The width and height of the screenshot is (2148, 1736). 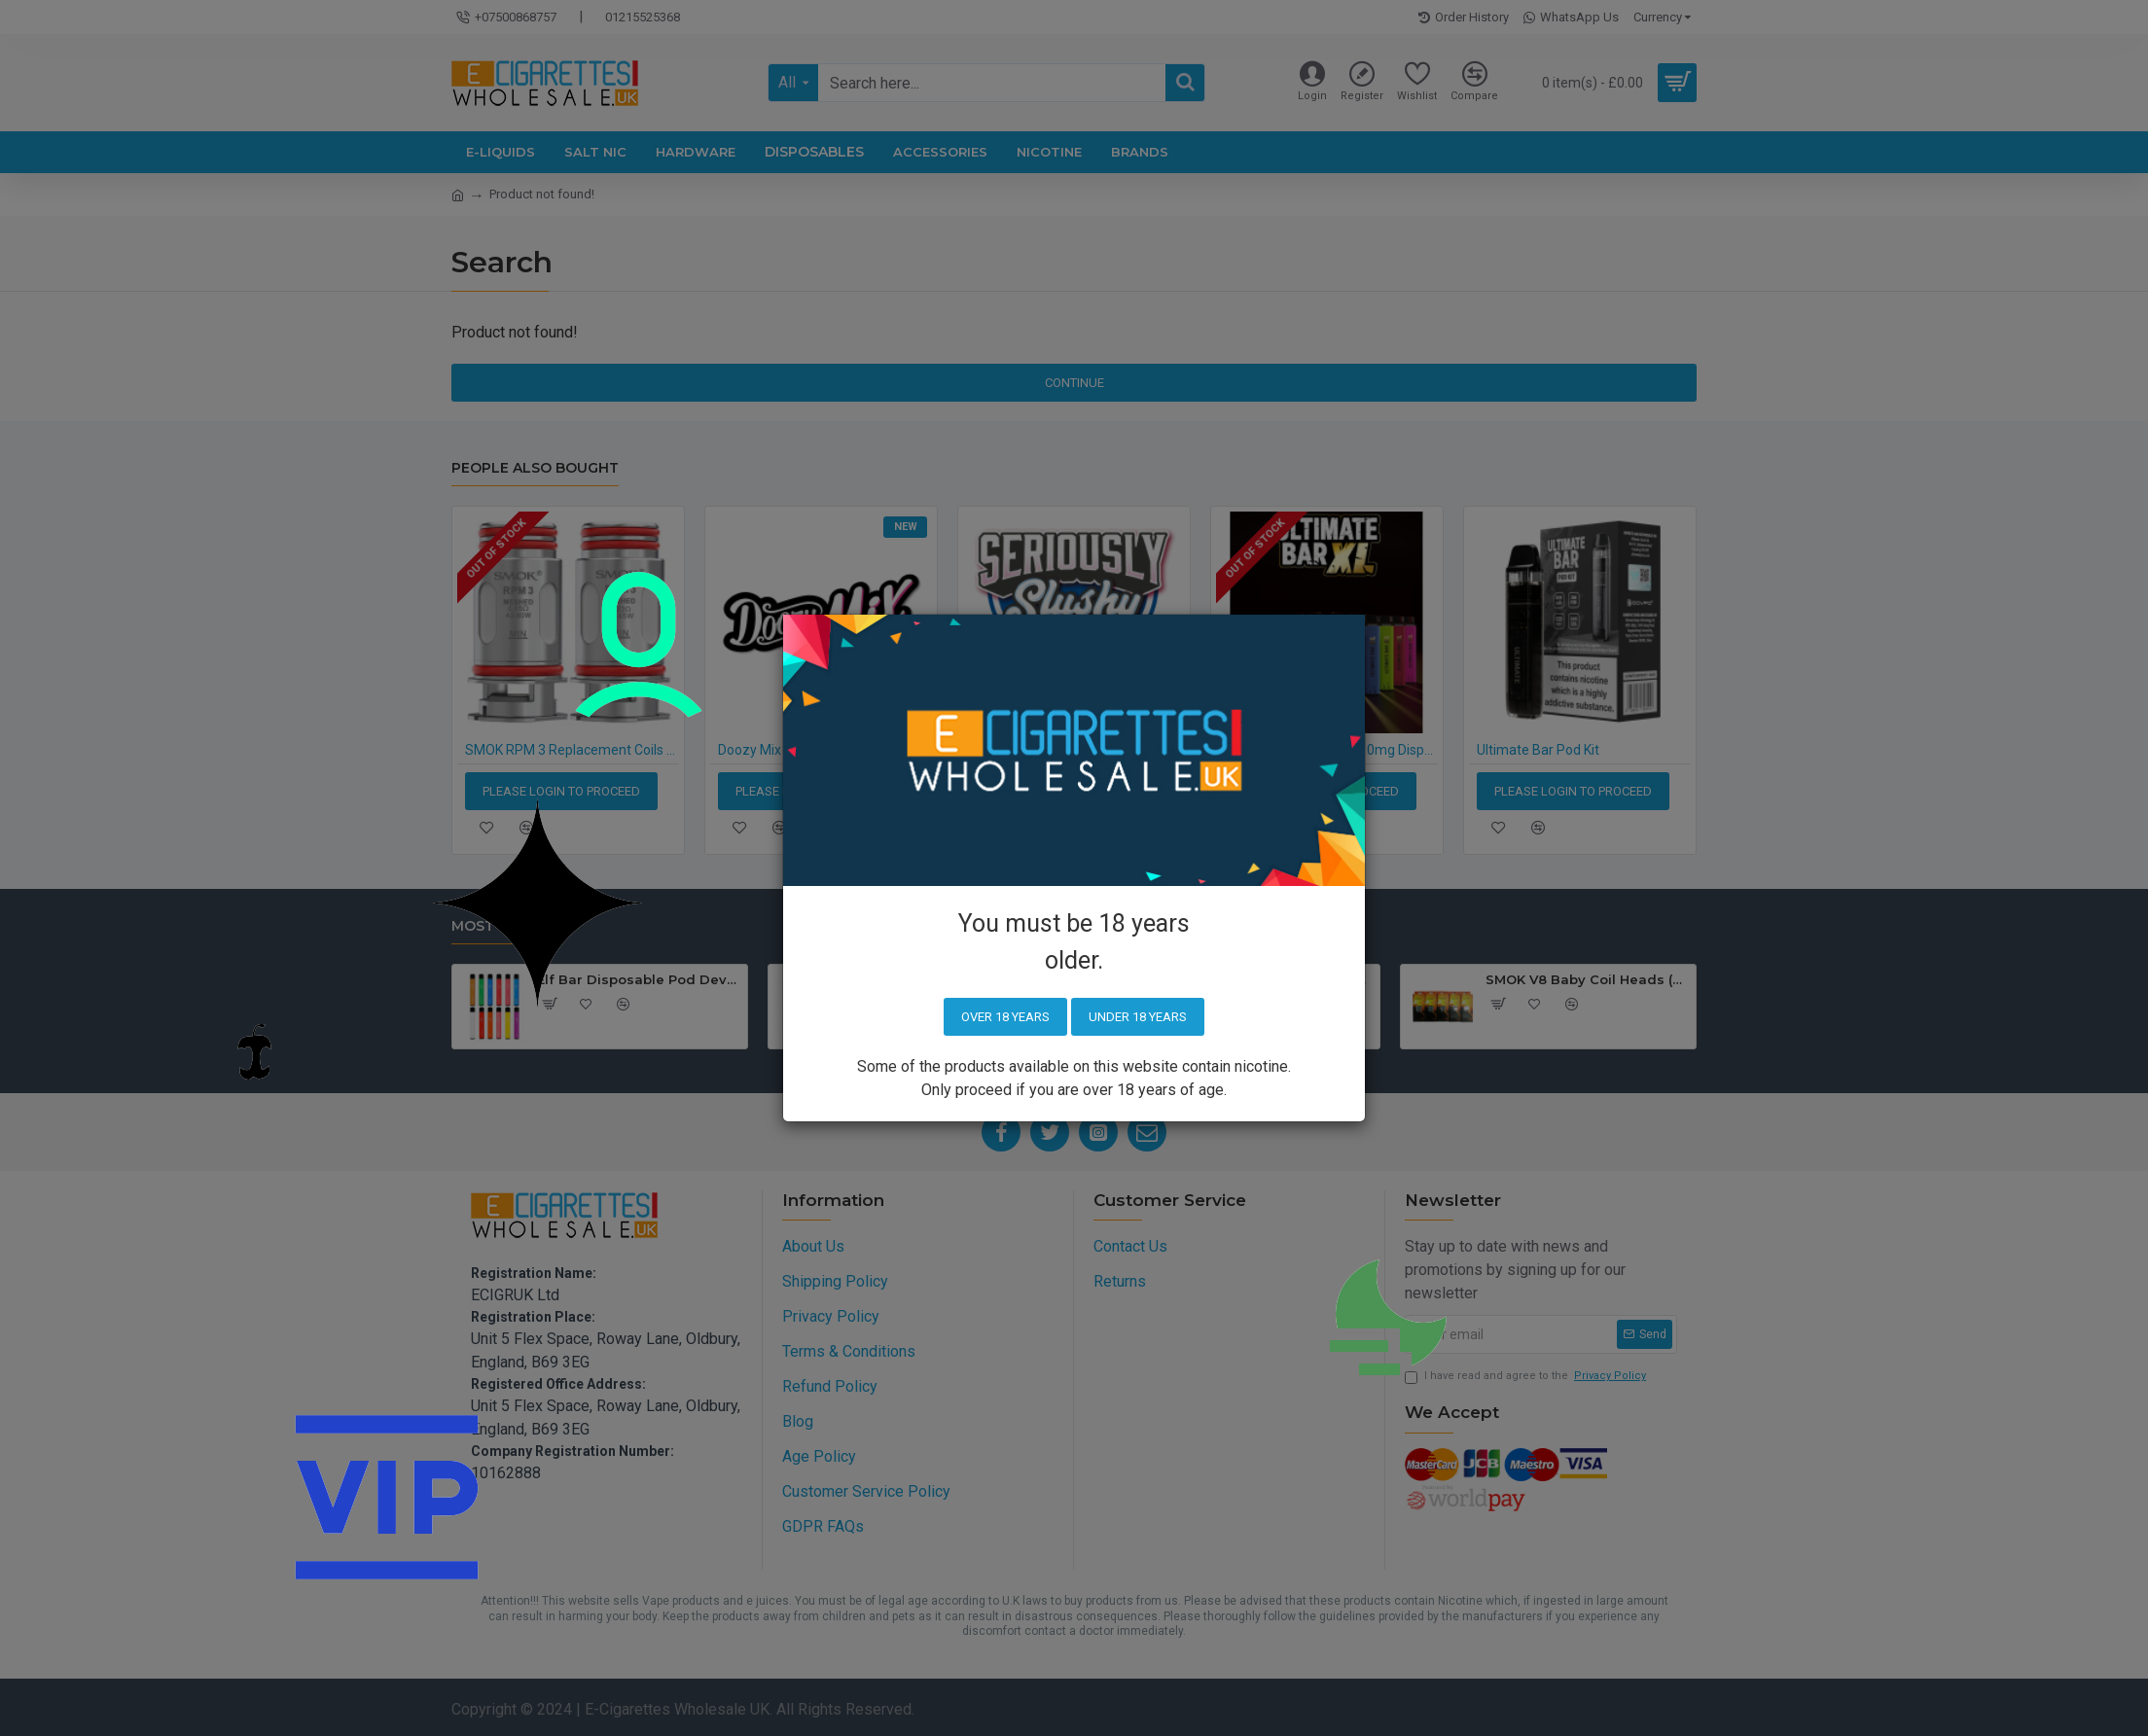 I want to click on indicates VIP or premium membership status, so click(x=386, y=1497).